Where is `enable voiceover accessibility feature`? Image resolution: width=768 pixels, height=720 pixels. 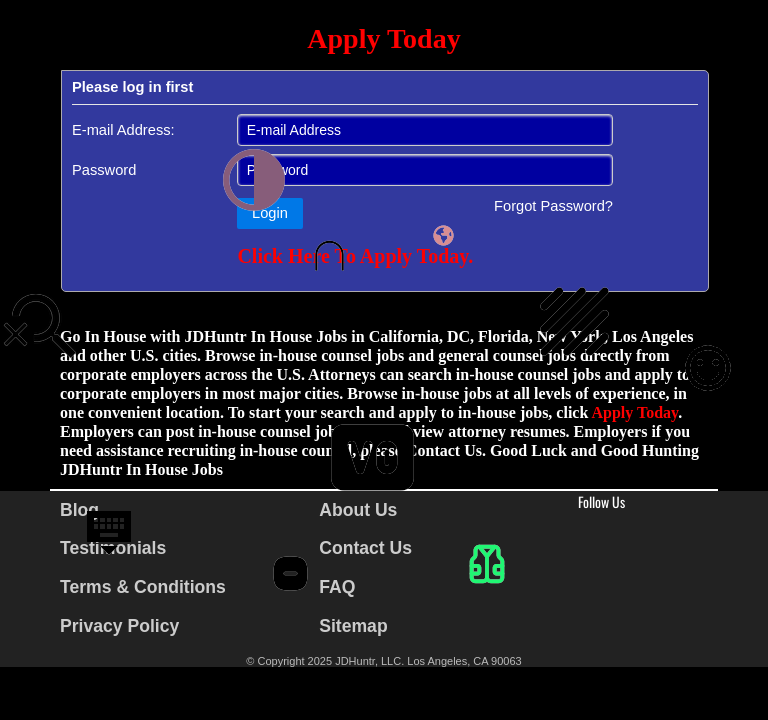 enable voiceover accessibility feature is located at coordinates (372, 457).